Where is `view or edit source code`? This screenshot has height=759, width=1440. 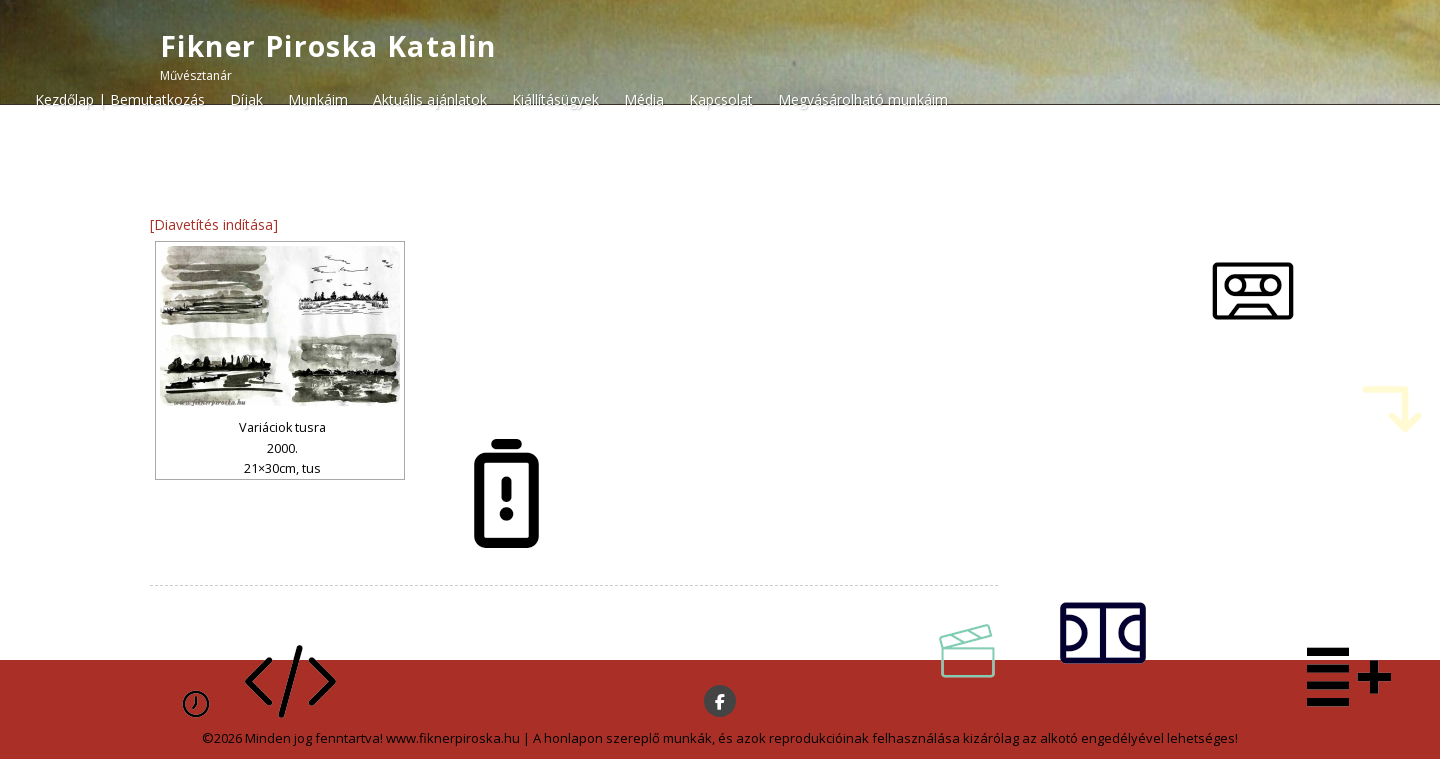
view or edit source code is located at coordinates (290, 681).